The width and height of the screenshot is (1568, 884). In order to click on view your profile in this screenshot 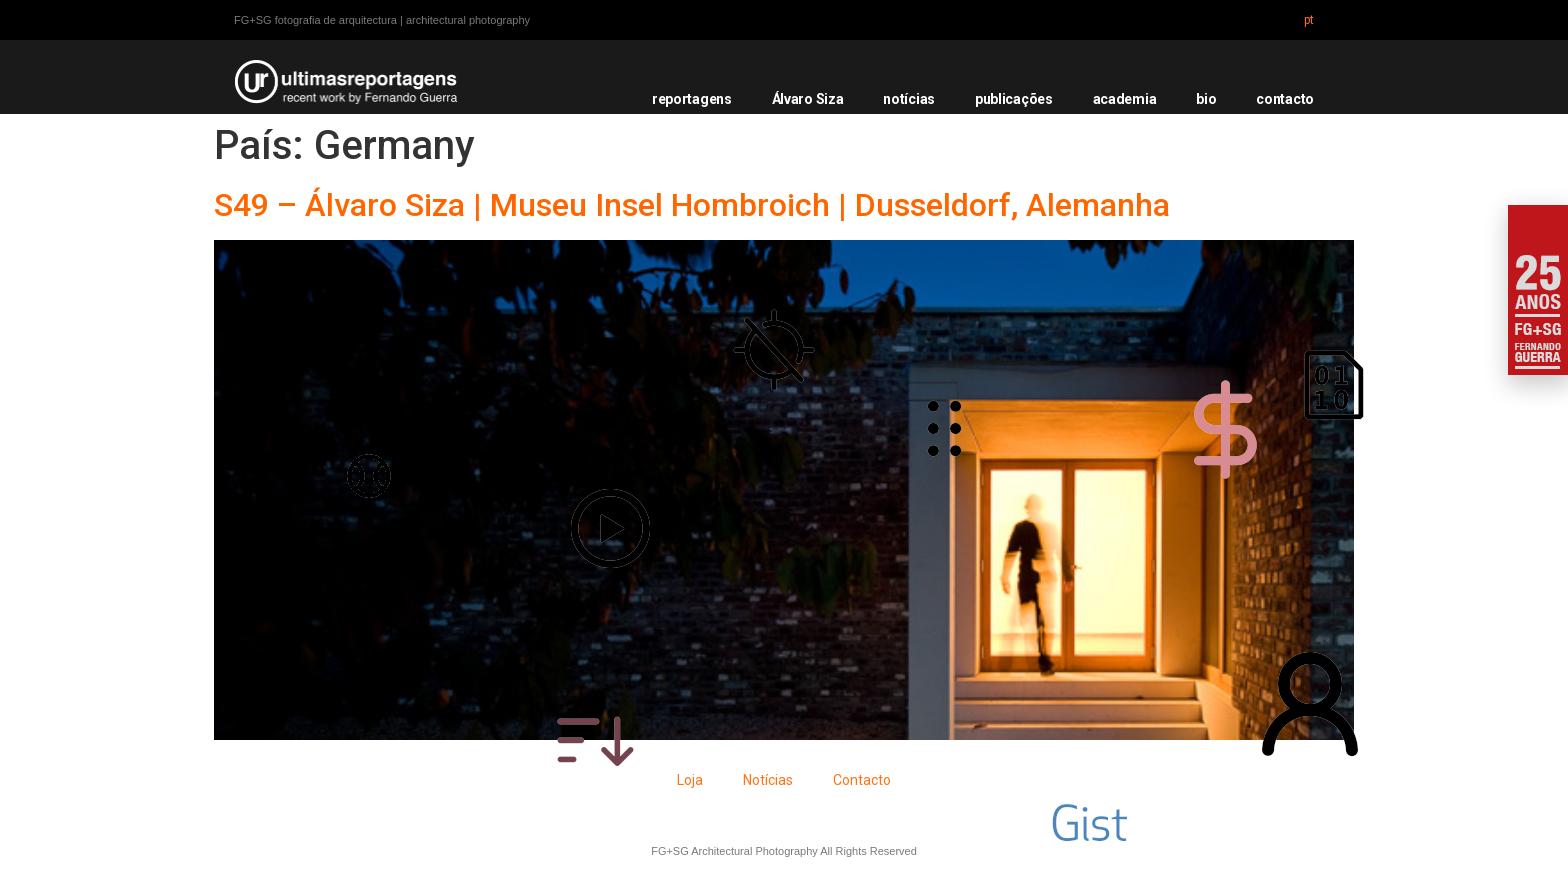, I will do `click(1310, 708)`.